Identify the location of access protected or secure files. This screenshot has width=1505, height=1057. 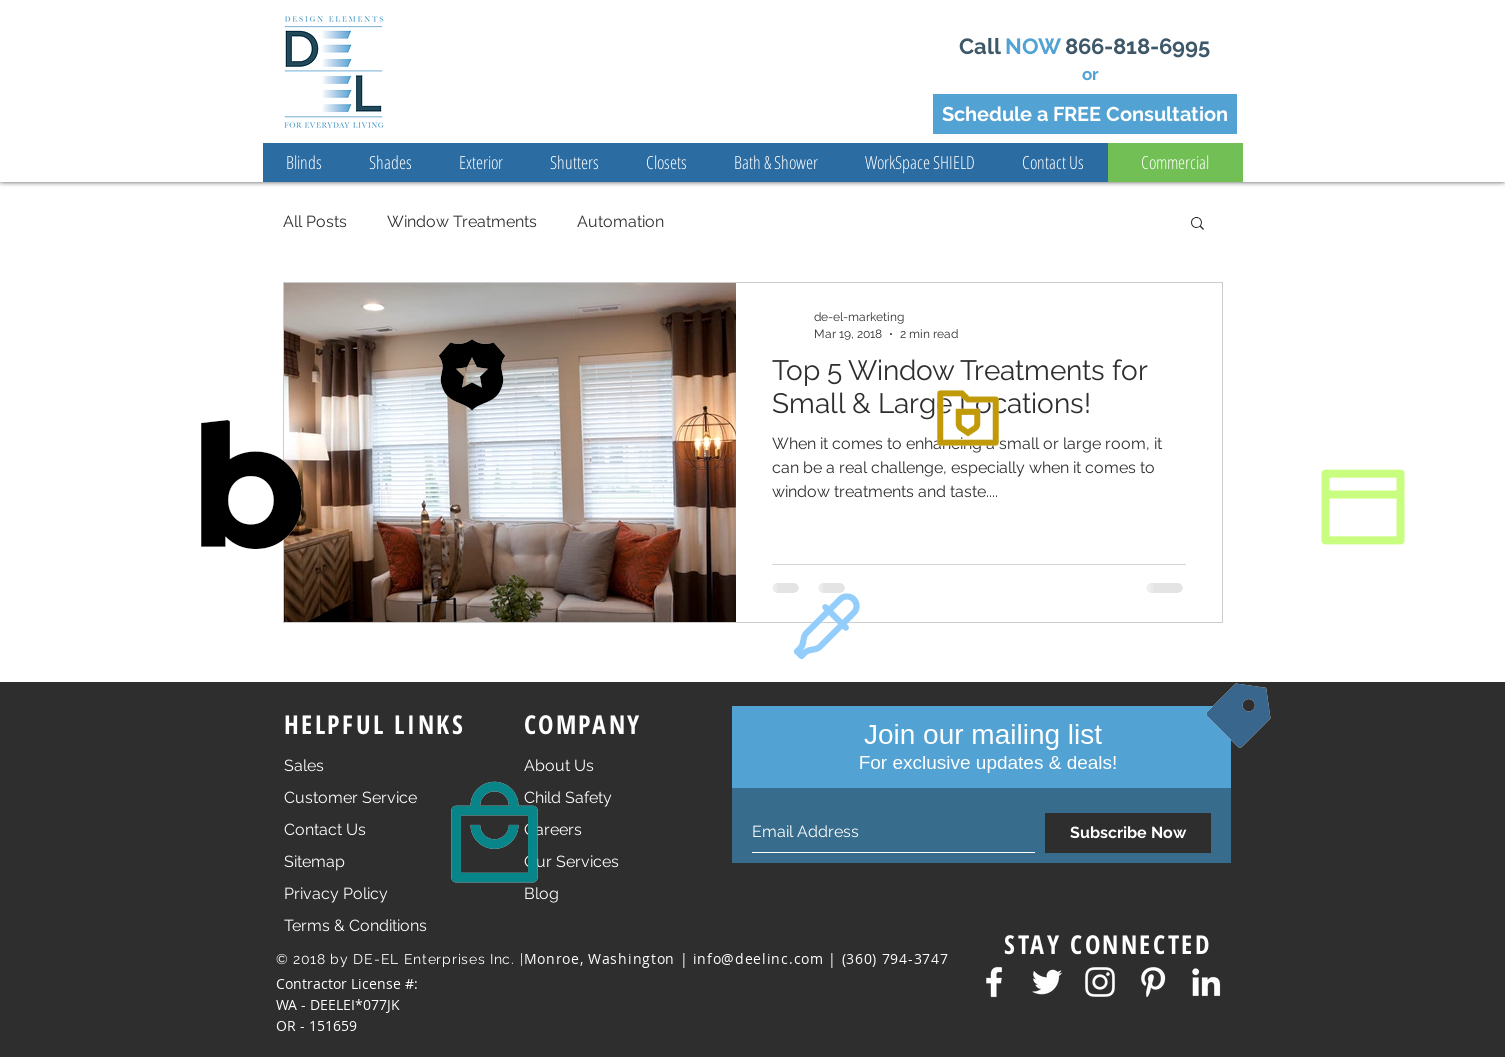
(968, 418).